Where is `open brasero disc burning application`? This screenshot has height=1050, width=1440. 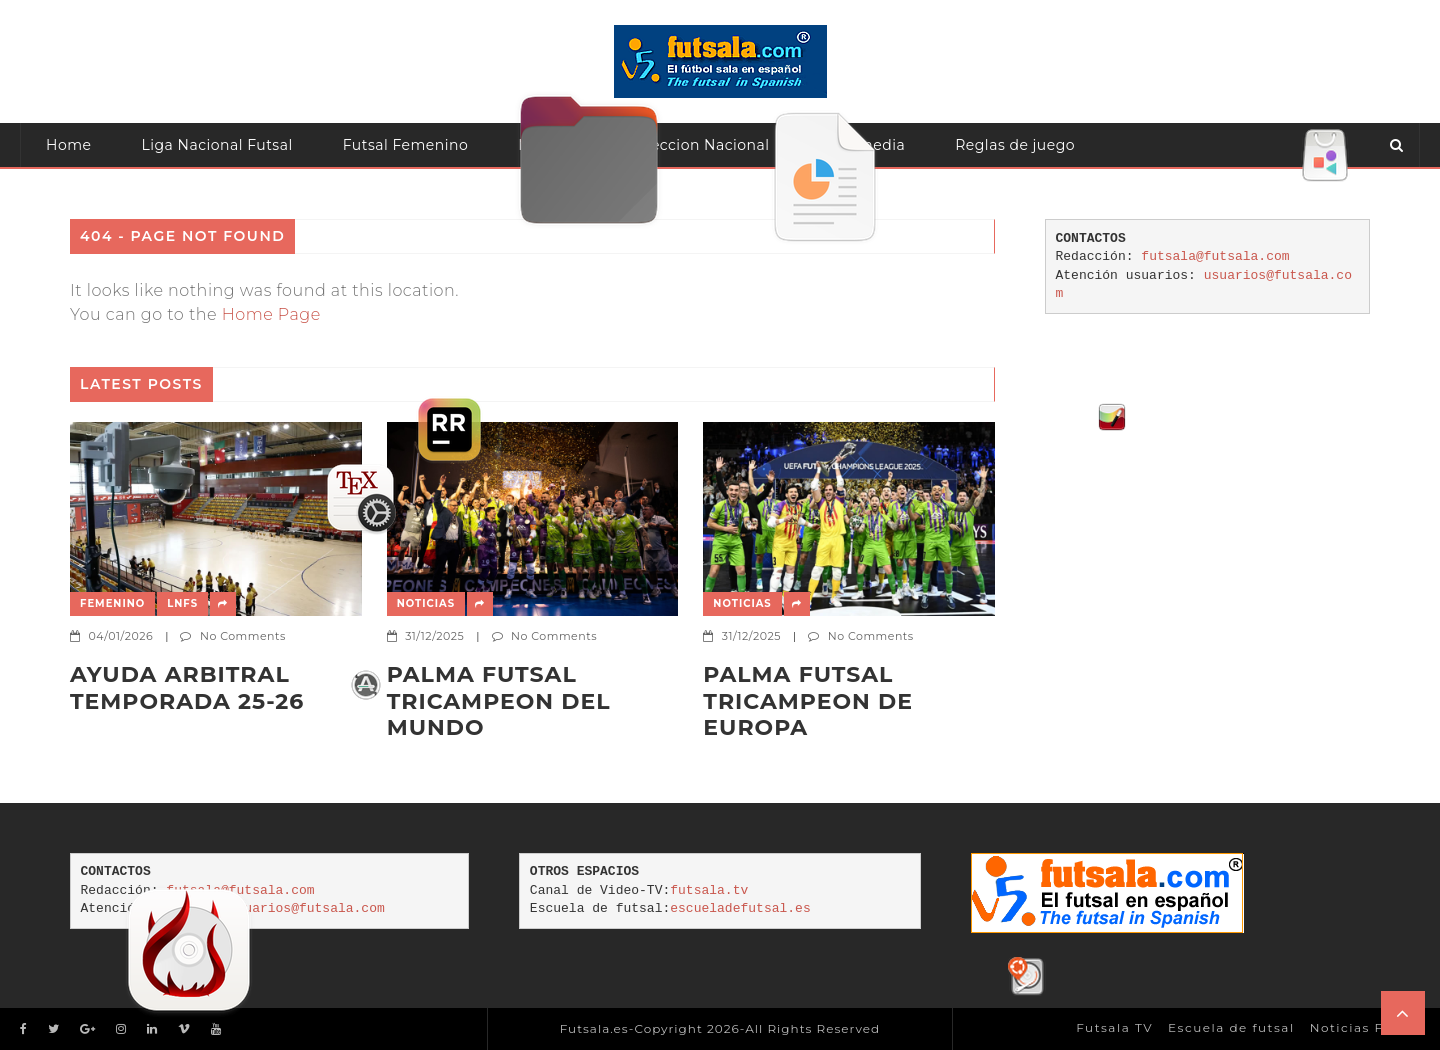 open brasero disc burning application is located at coordinates (189, 950).